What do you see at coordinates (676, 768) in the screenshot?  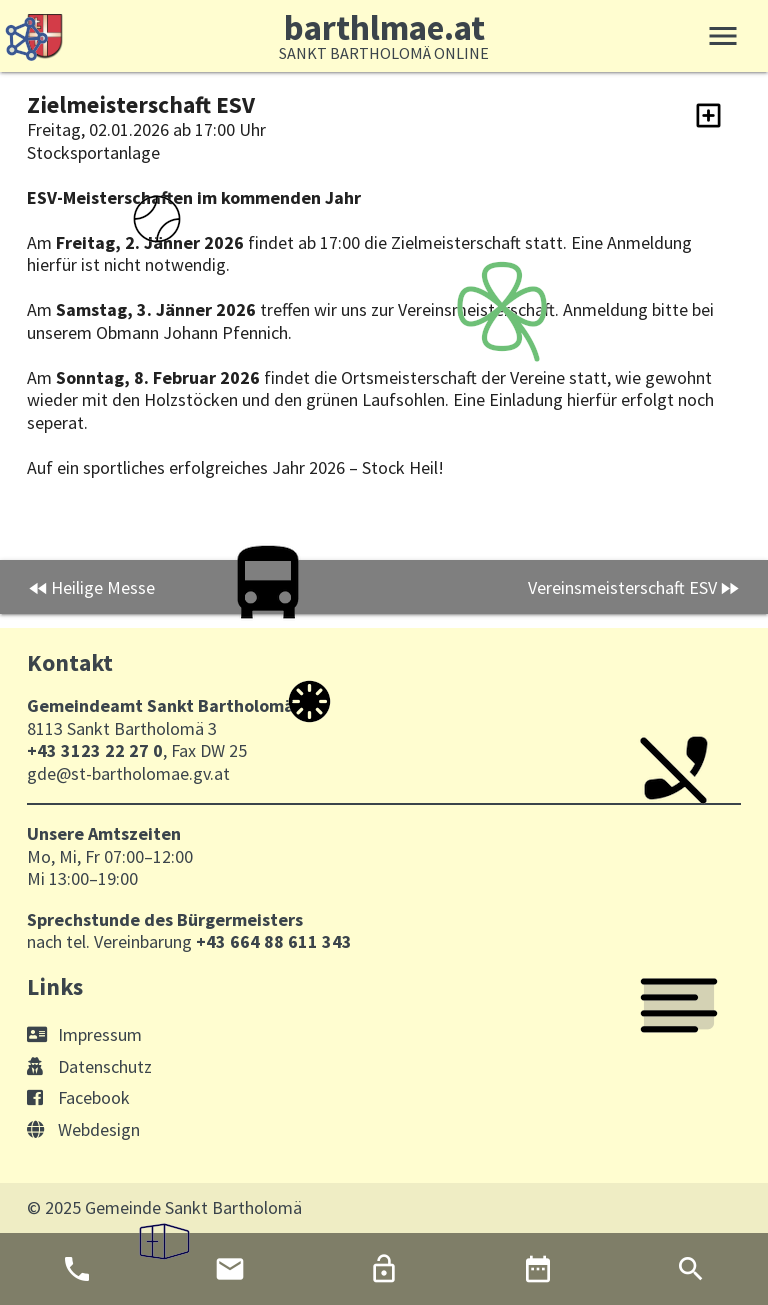 I see `indicates phone calls are disabled or unavailable` at bounding box center [676, 768].